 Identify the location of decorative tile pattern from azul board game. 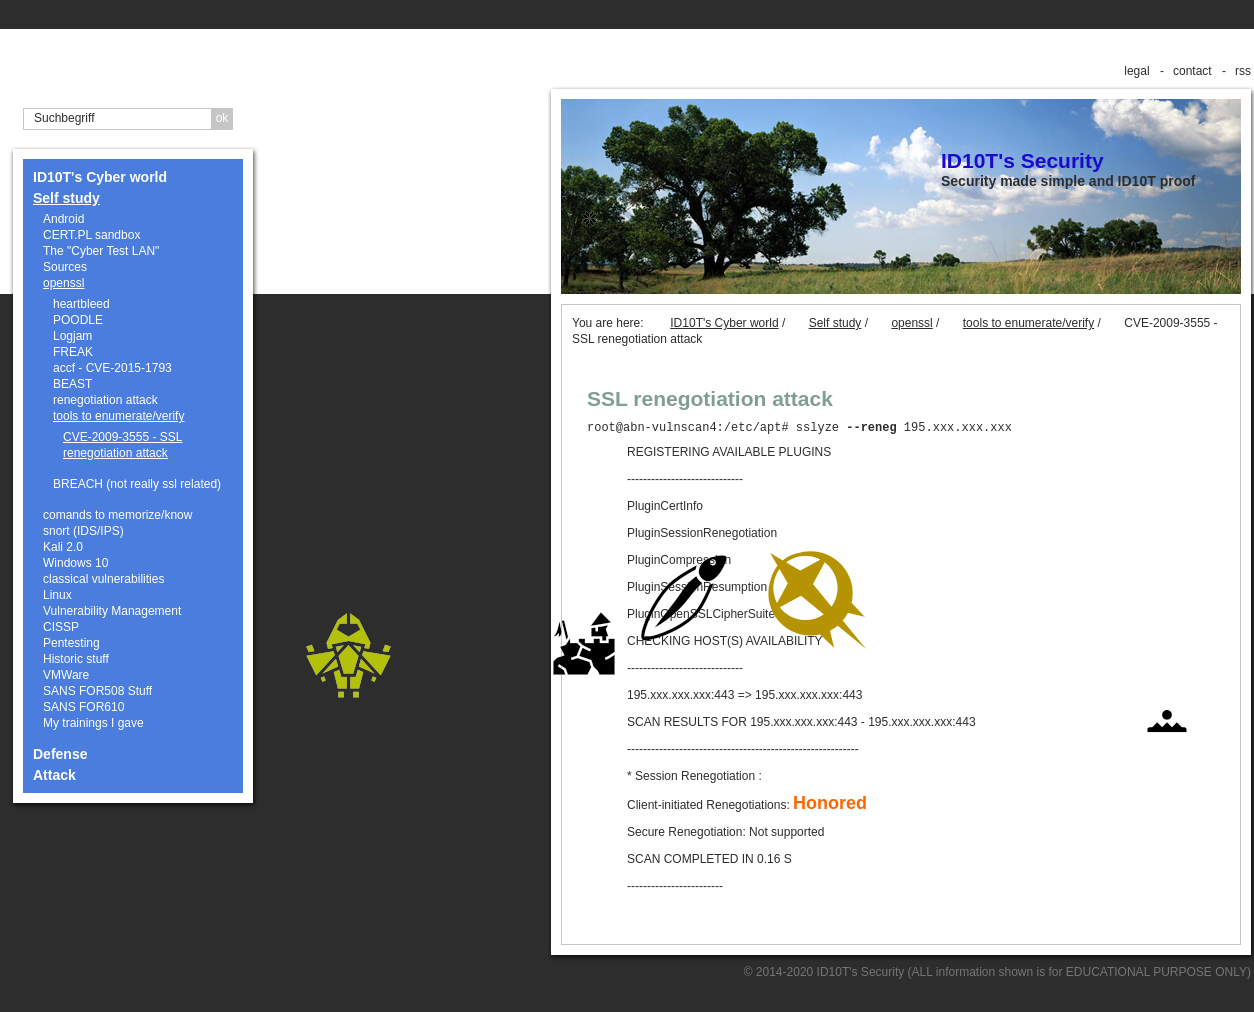
(589, 218).